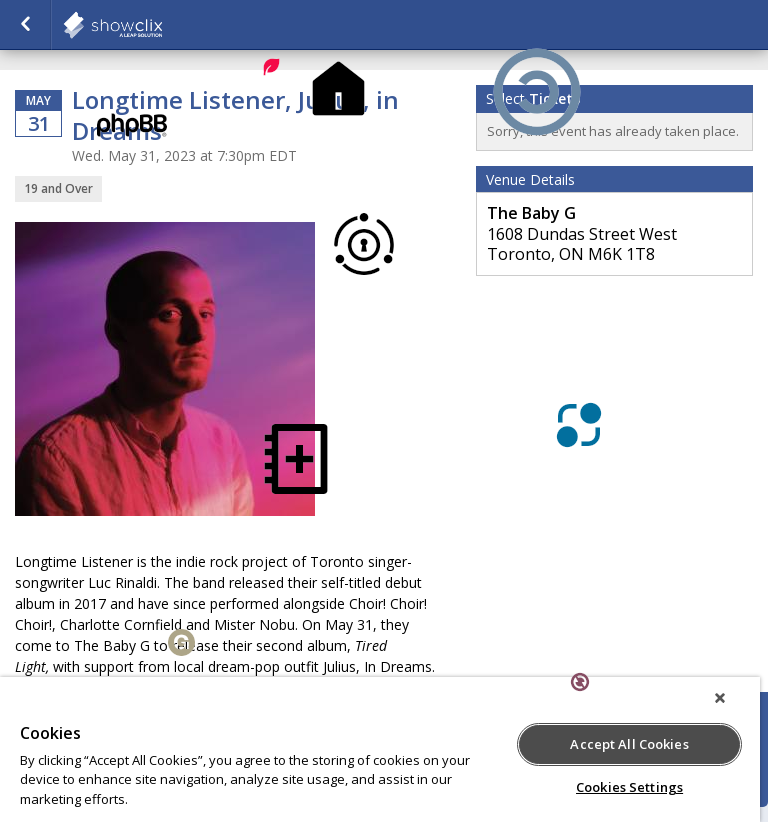 This screenshot has height=822, width=768. I want to click on disable auto-refresh, so click(580, 682).